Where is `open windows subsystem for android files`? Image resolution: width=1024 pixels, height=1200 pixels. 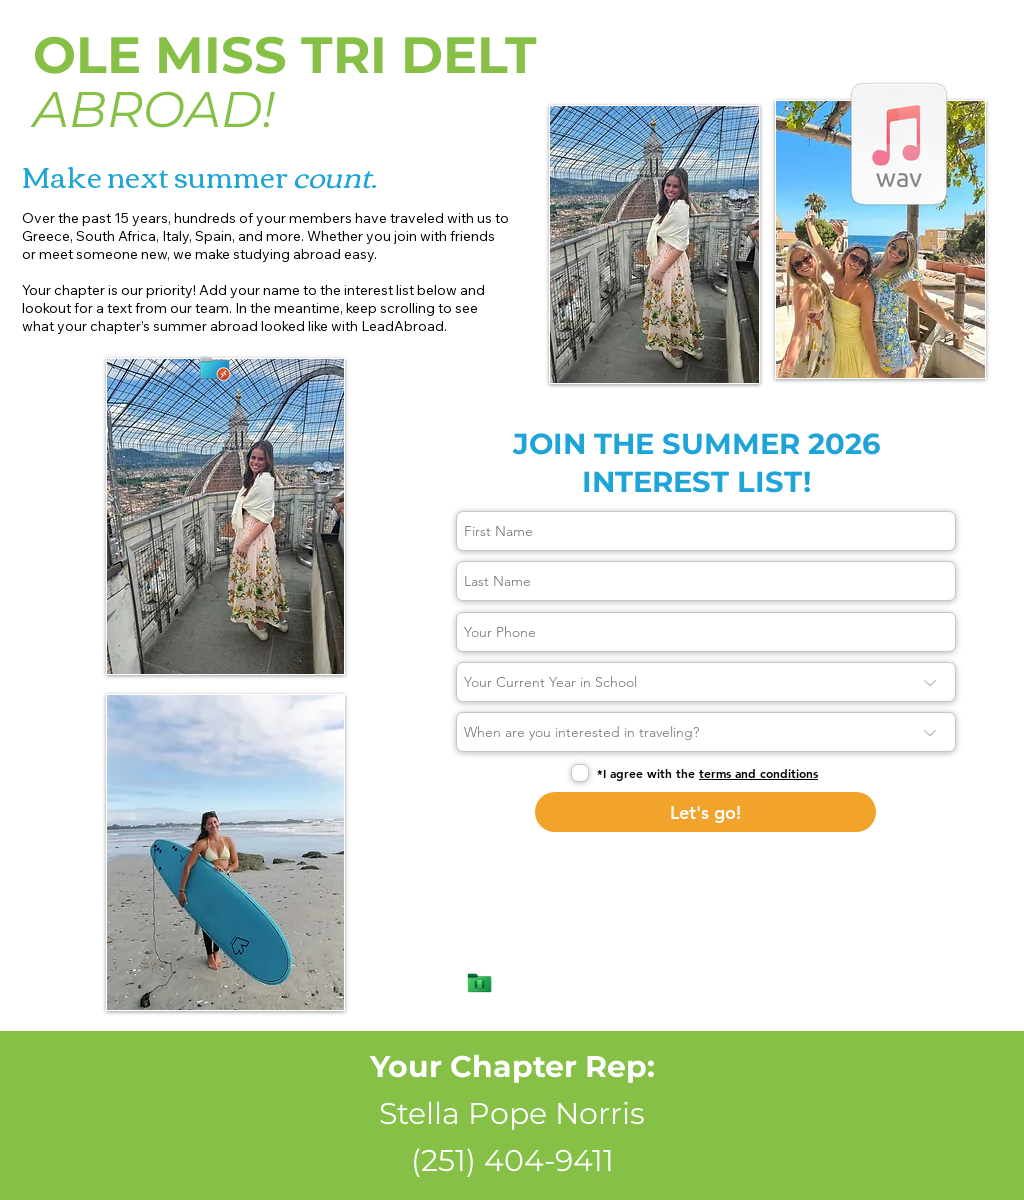 open windows subsystem for android files is located at coordinates (479, 983).